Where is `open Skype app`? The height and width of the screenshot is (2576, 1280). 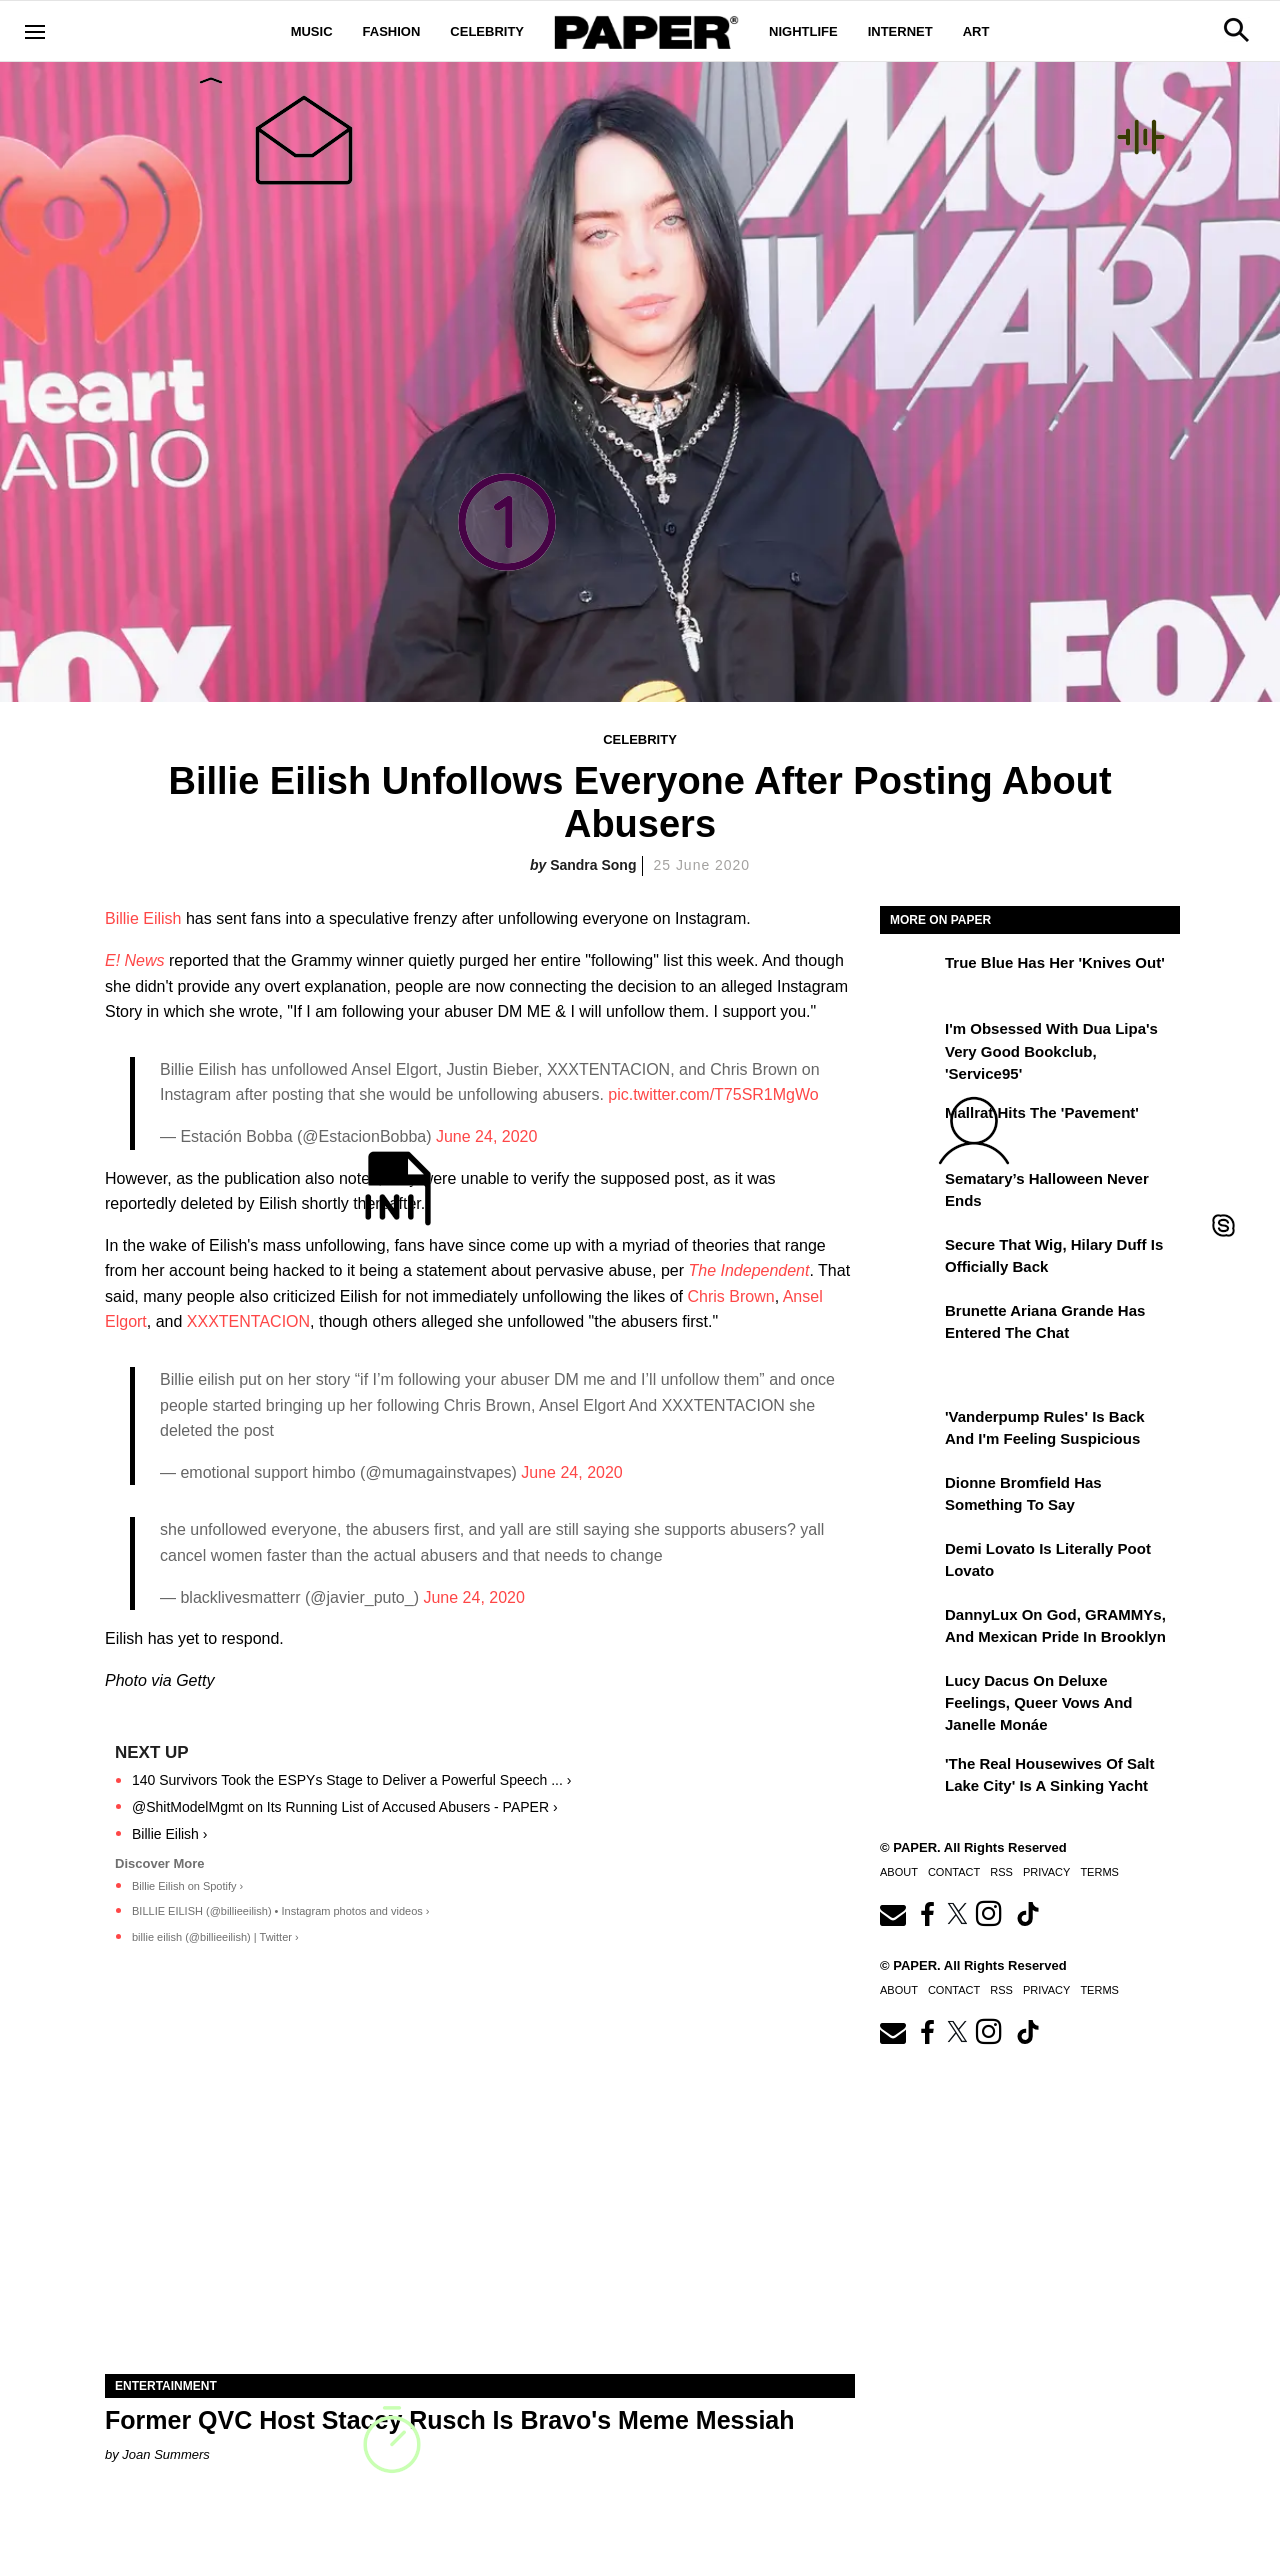
open Skype app is located at coordinates (1223, 1225).